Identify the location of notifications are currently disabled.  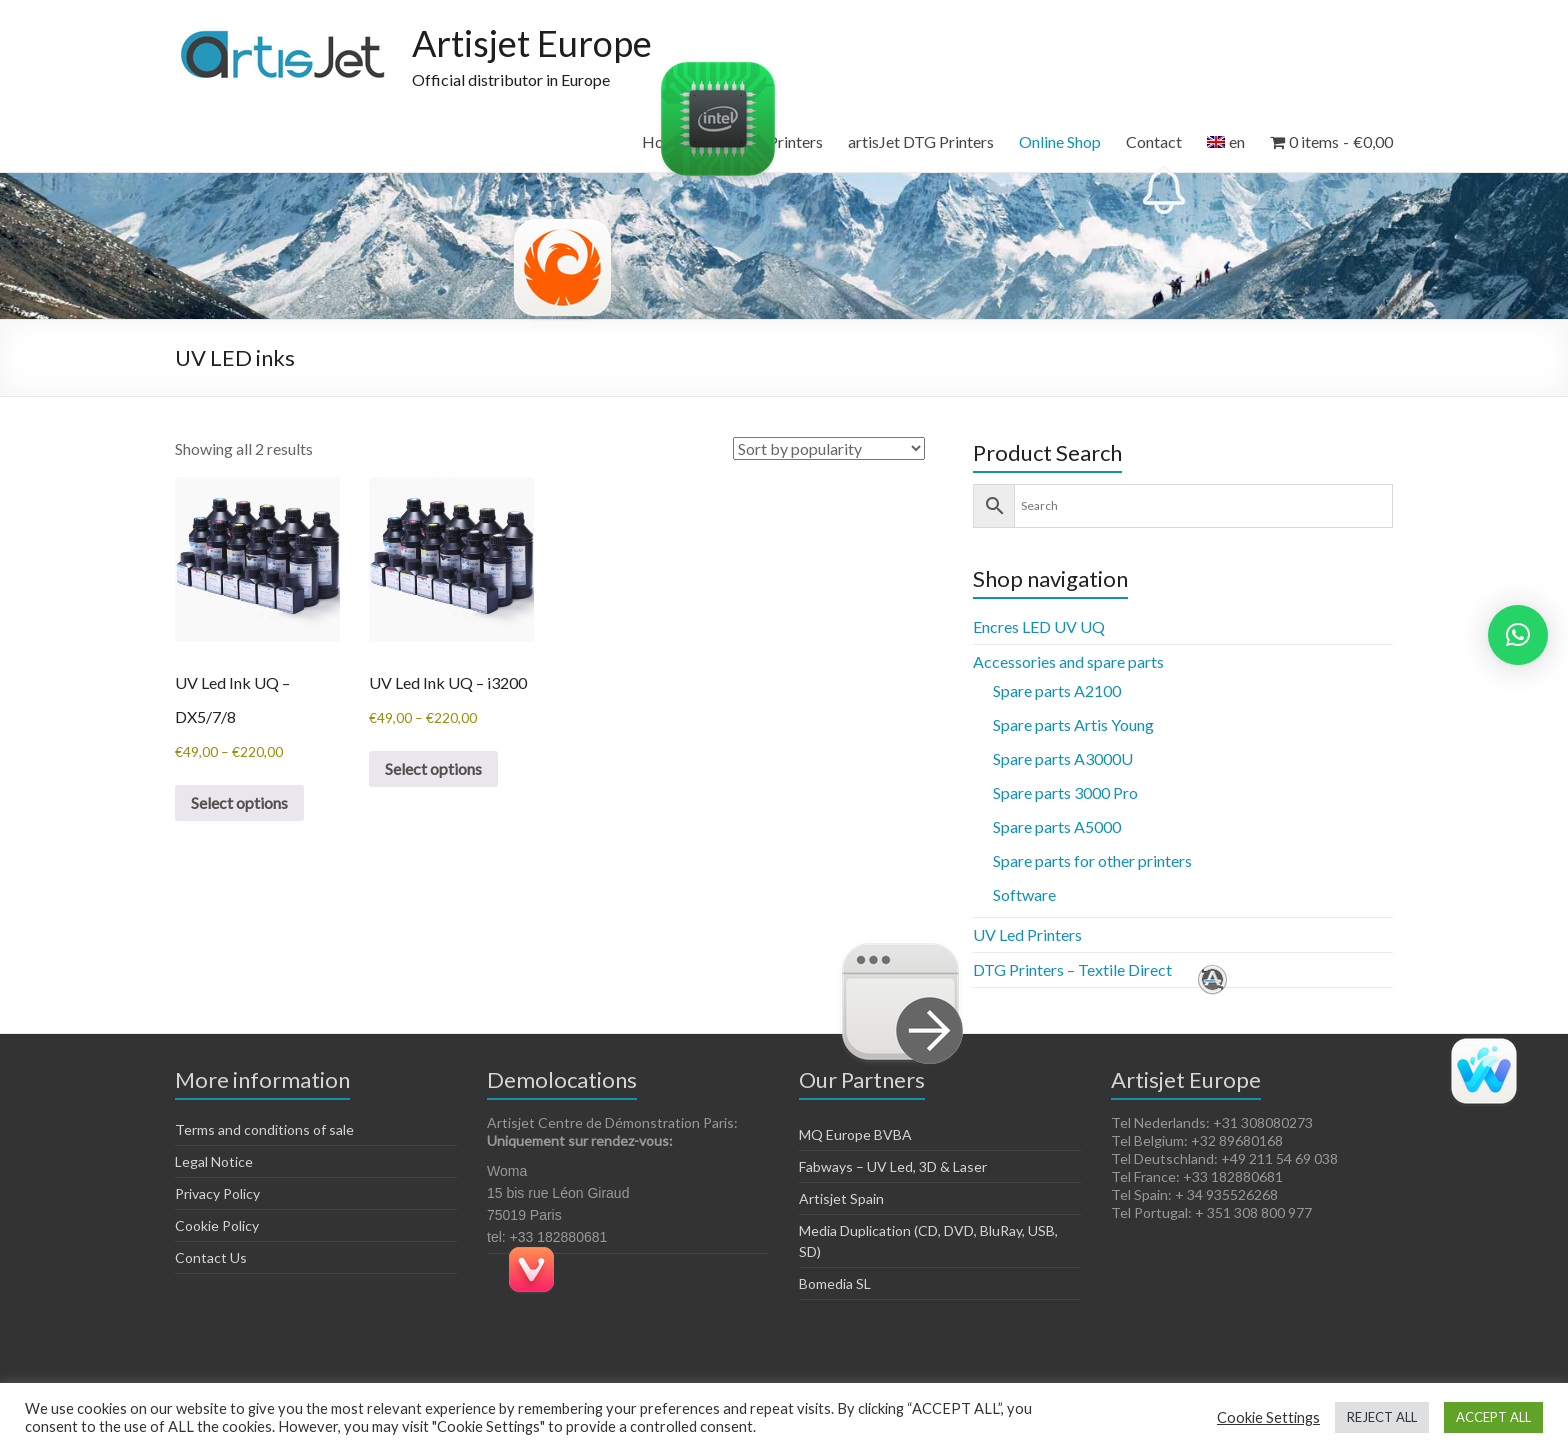
(1164, 190).